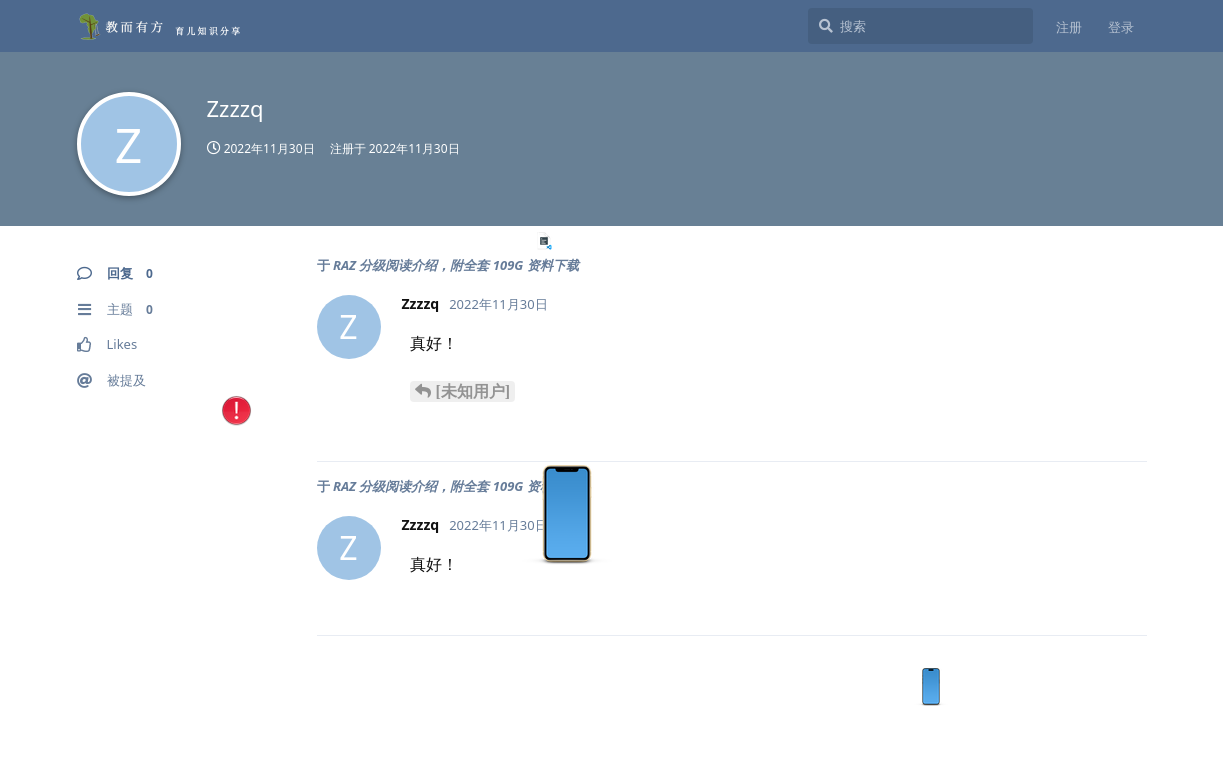  I want to click on iPhone 15 device icon, so click(931, 687).